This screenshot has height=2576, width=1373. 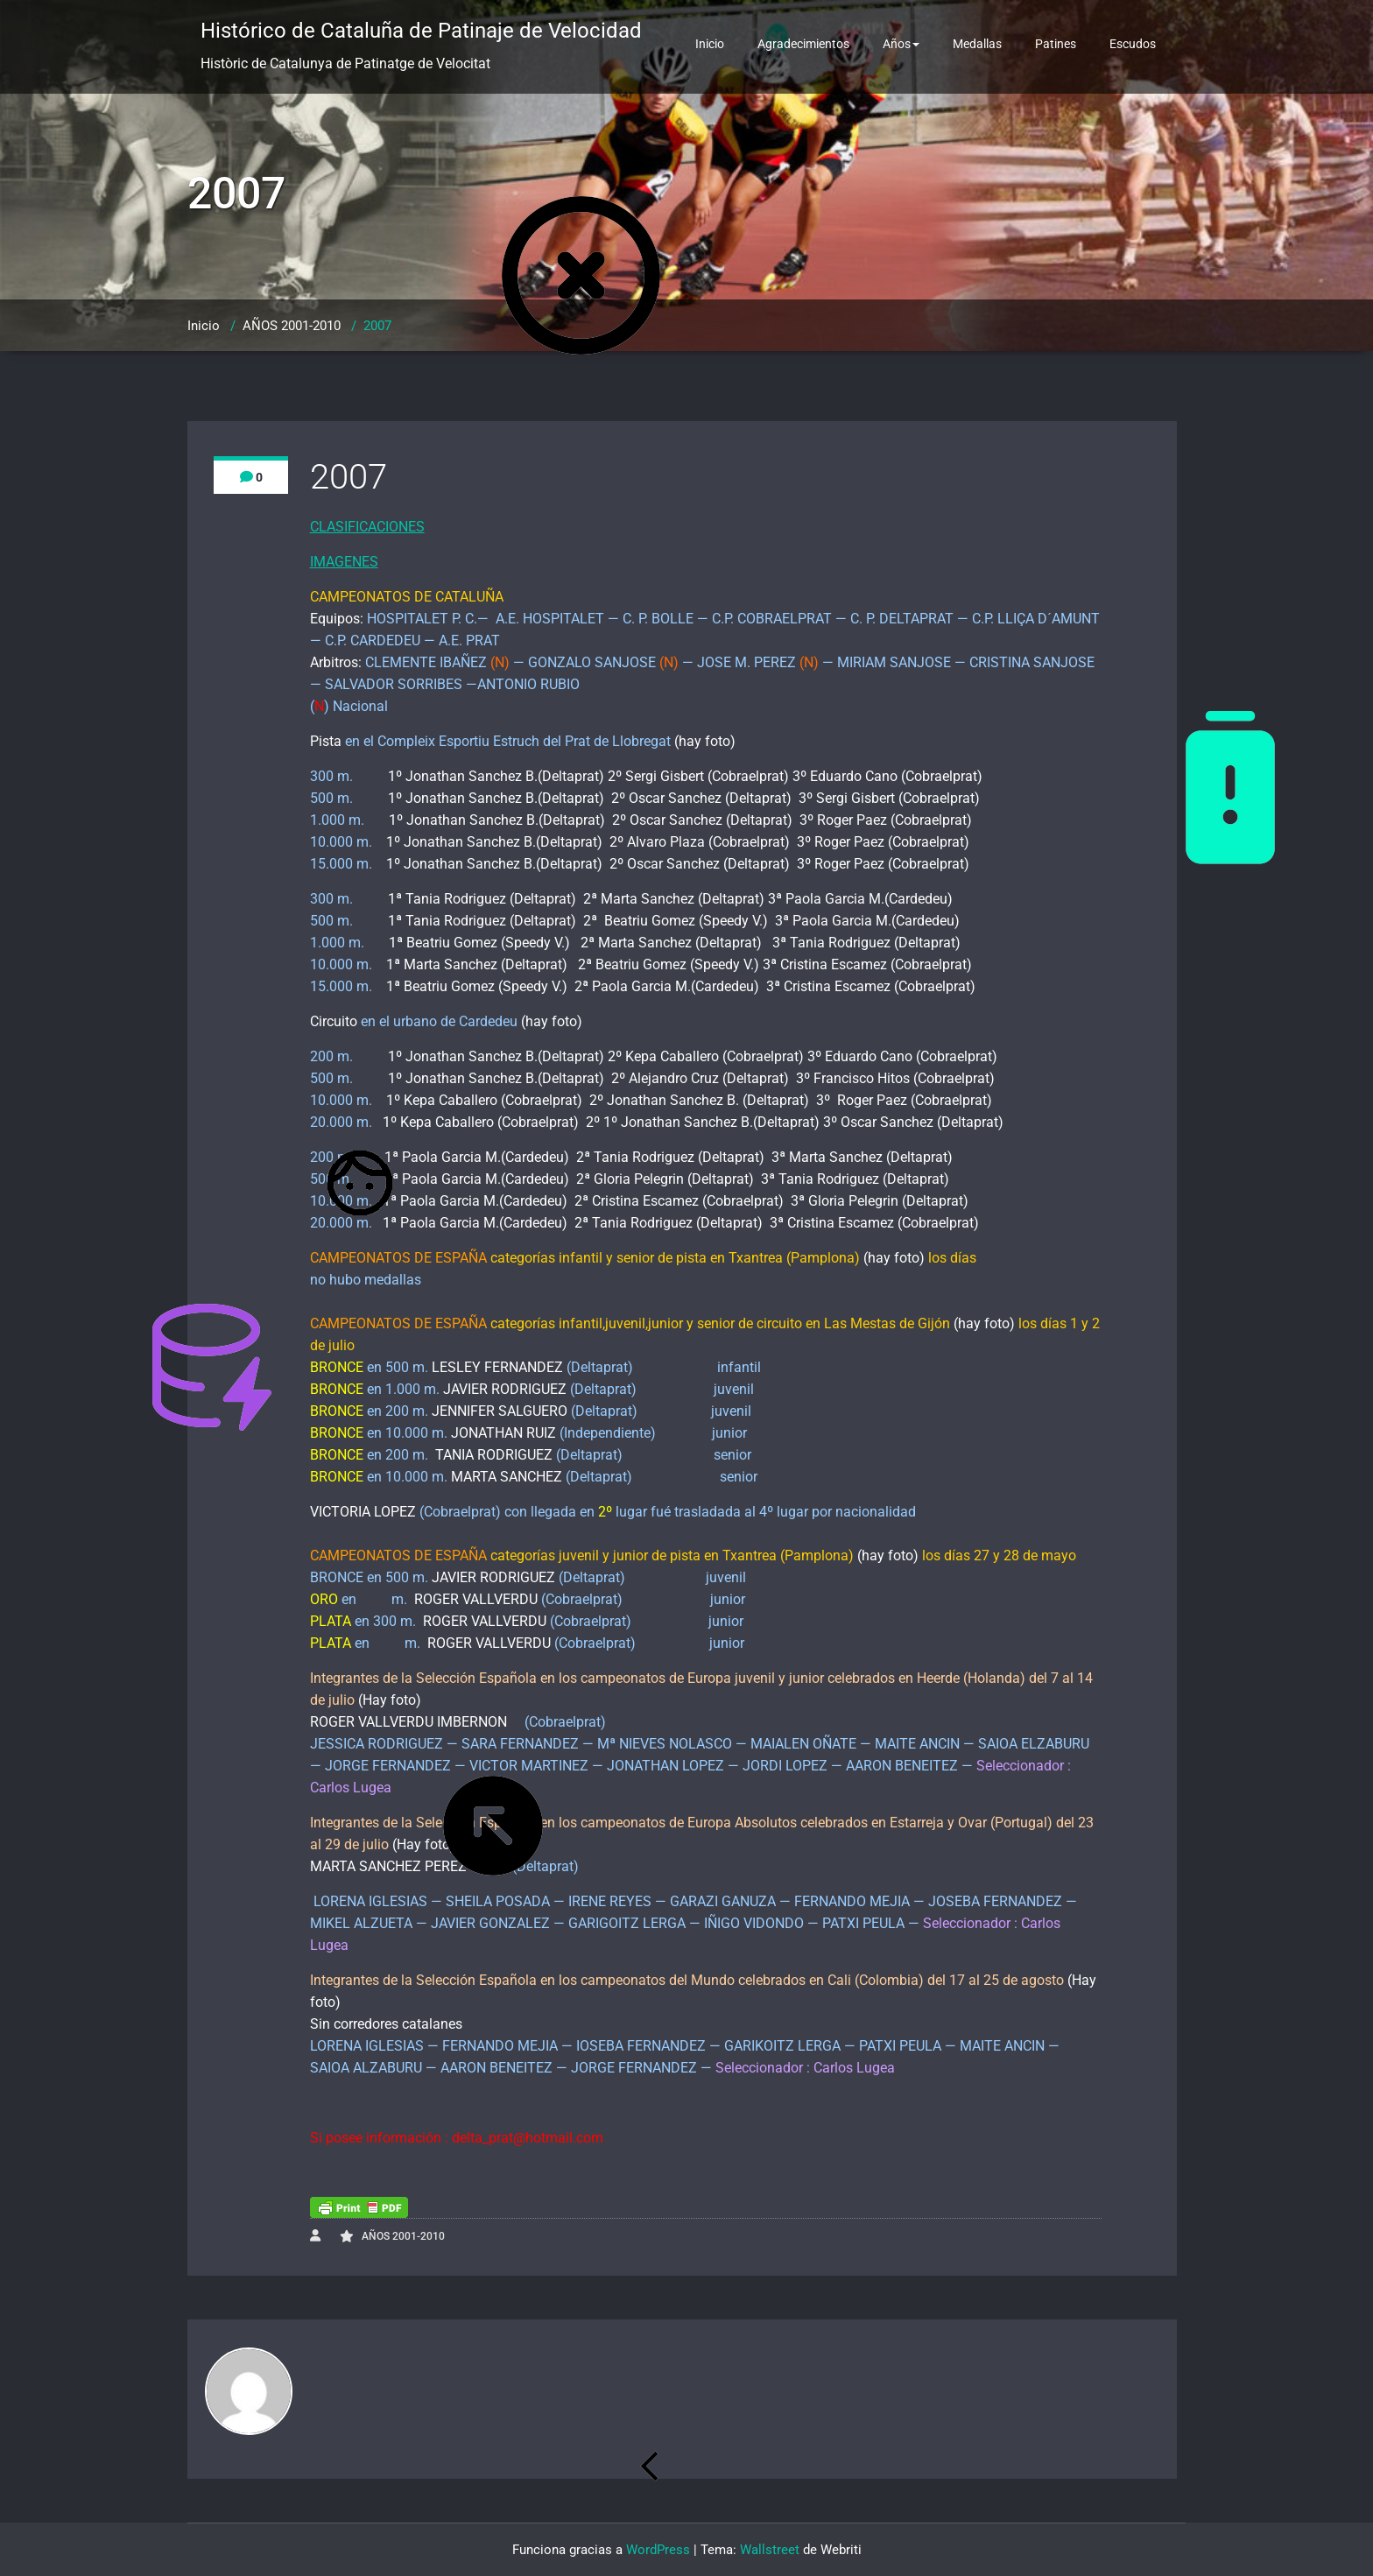 What do you see at coordinates (581, 275) in the screenshot?
I see `close or dismiss a dialog` at bounding box center [581, 275].